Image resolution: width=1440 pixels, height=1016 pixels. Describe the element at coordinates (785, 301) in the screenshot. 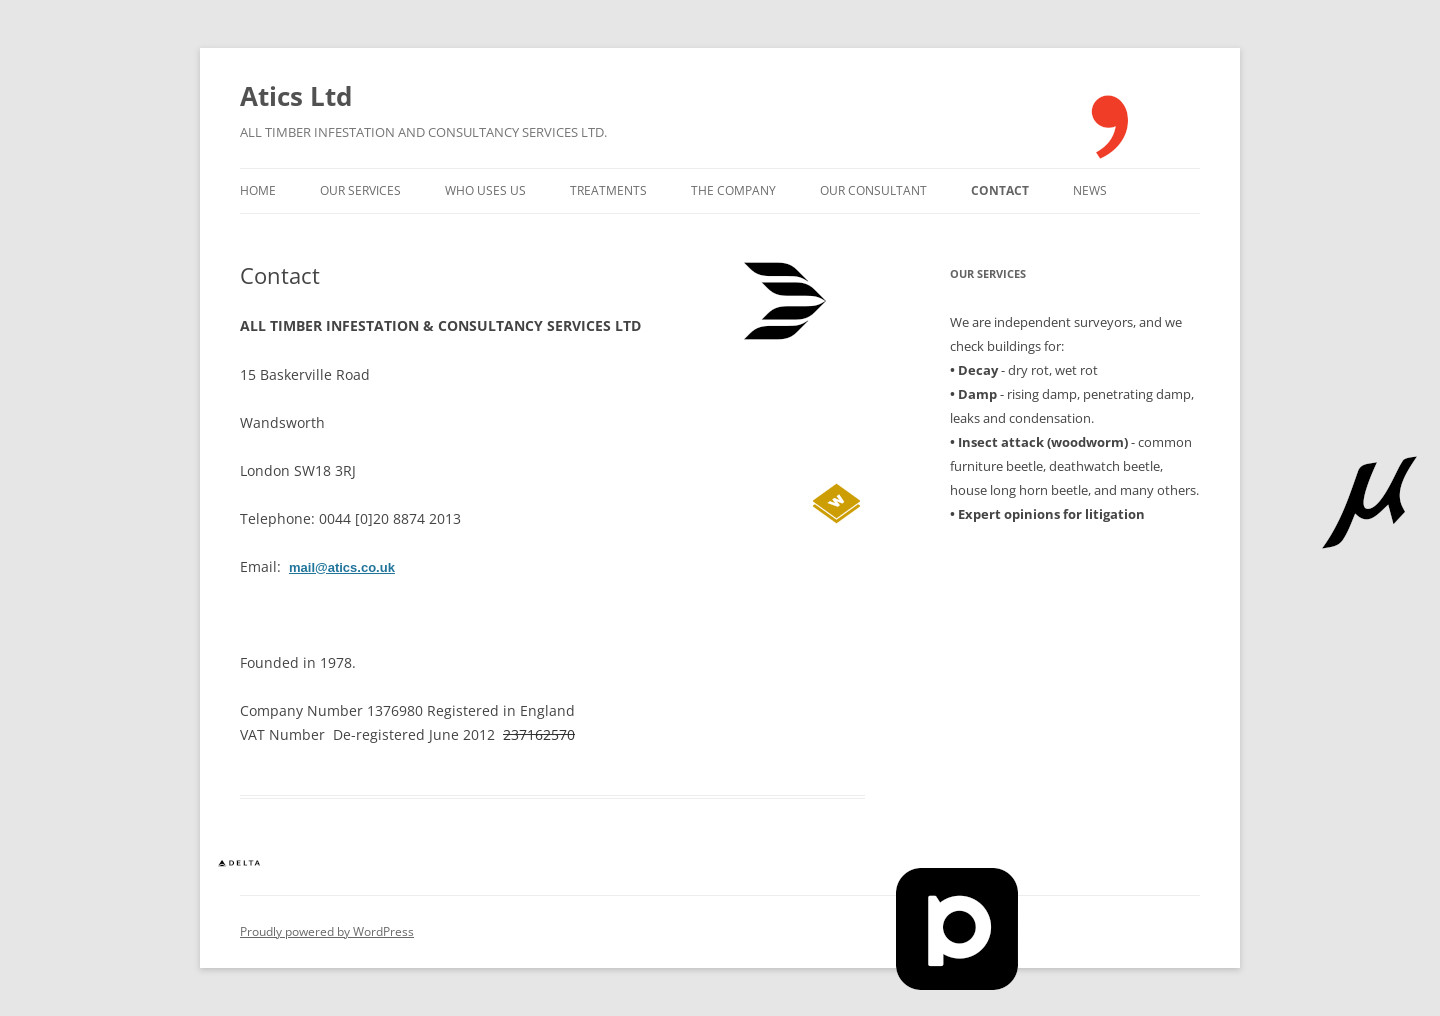

I see `bombardier company logo` at that location.